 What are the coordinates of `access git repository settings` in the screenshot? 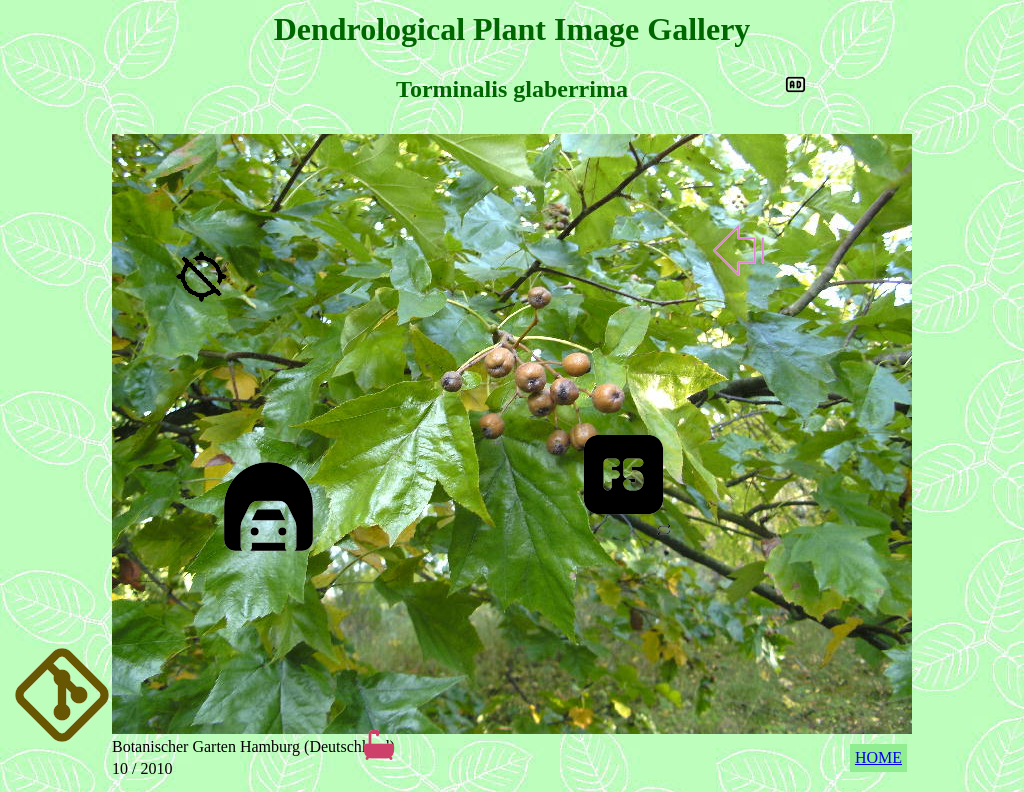 It's located at (62, 695).